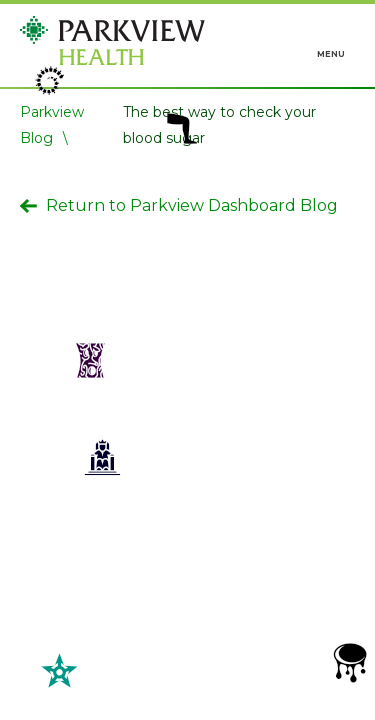  I want to click on select leg in body part anatomy diagram, so click(182, 128).